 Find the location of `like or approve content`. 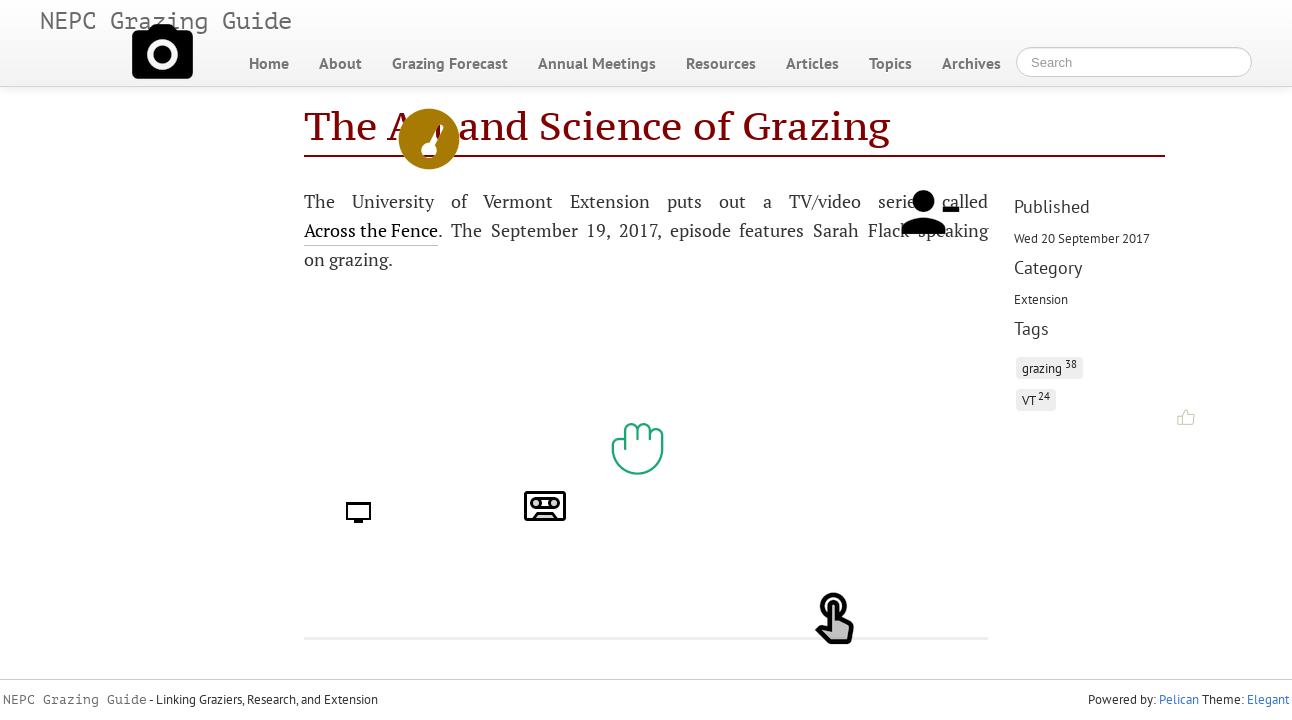

like or approve content is located at coordinates (1186, 418).